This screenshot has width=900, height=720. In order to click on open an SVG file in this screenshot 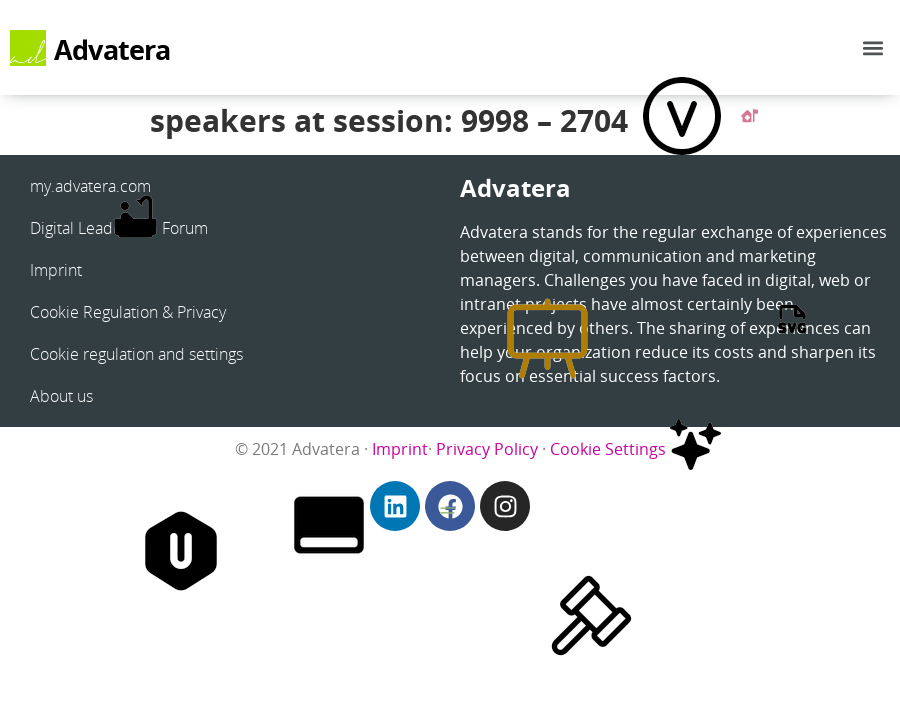, I will do `click(792, 320)`.